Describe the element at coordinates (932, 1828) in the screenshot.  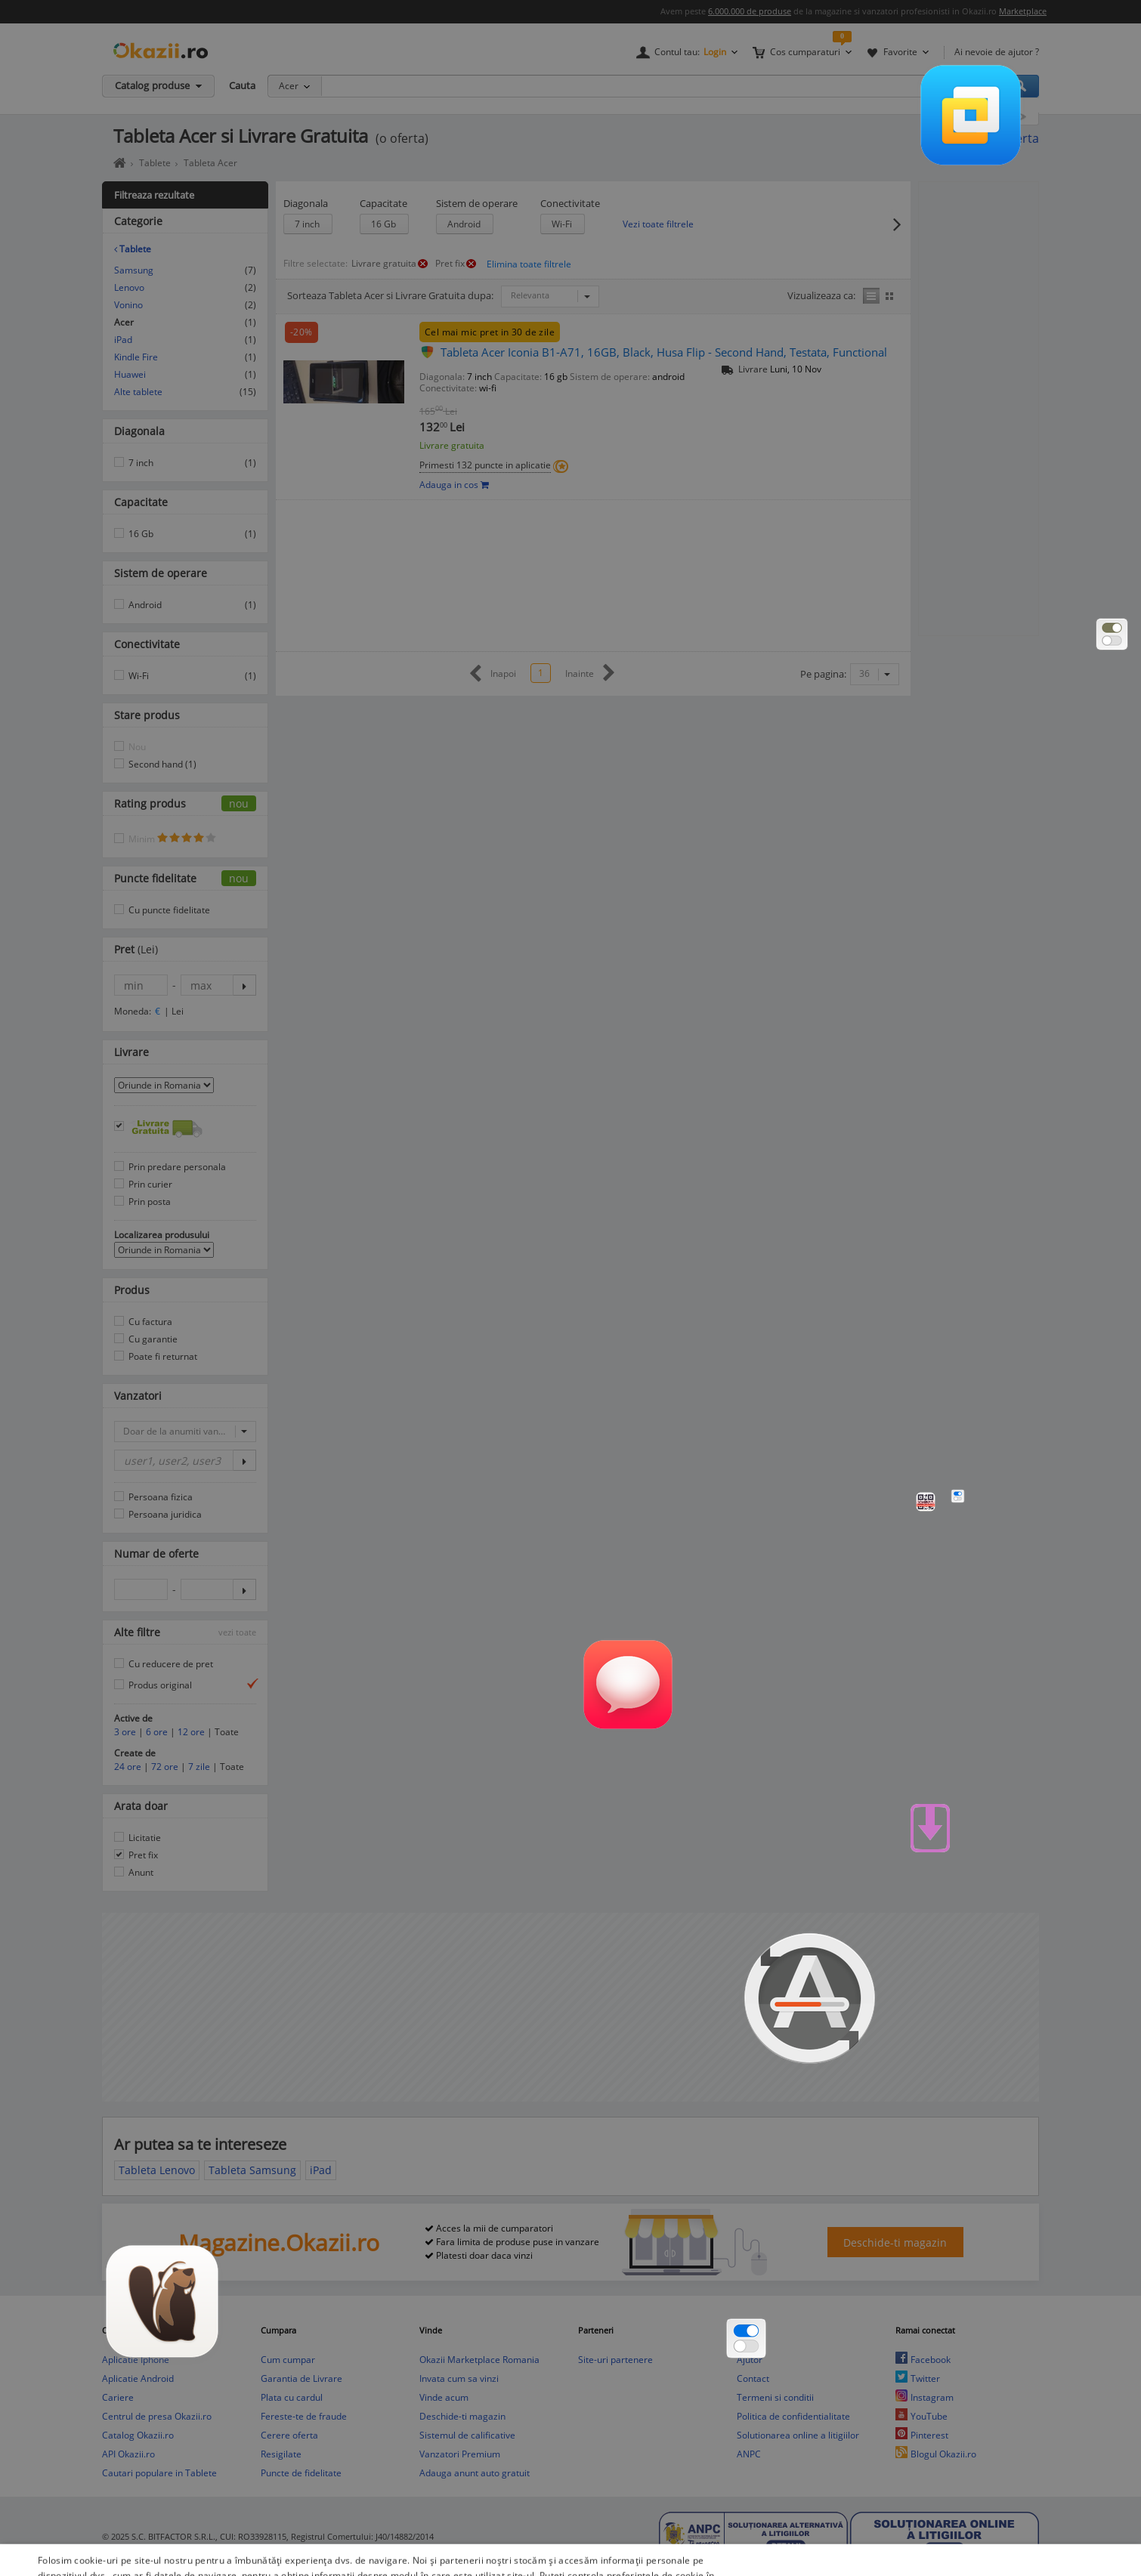
I see `download a file or application` at that location.